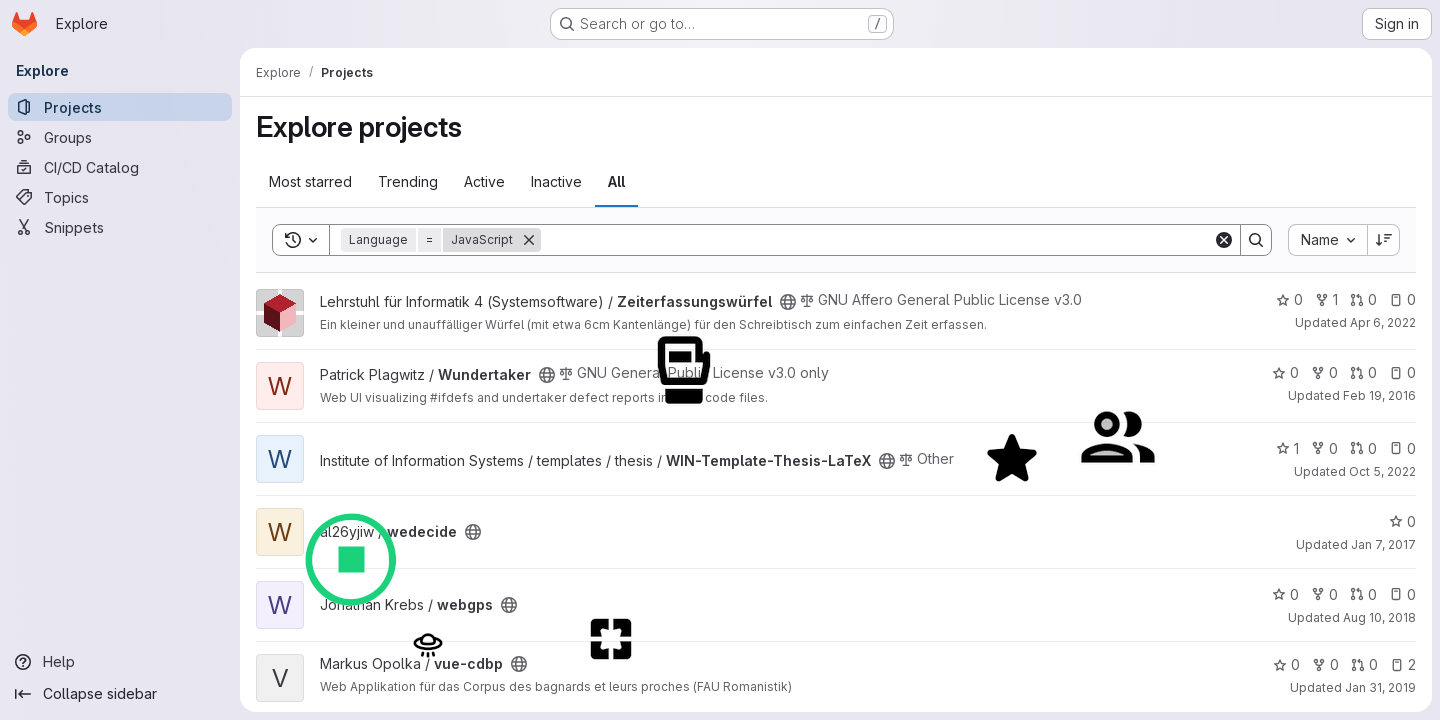  What do you see at coordinates (428, 645) in the screenshot?
I see `access sci-fi or space-themed content` at bounding box center [428, 645].